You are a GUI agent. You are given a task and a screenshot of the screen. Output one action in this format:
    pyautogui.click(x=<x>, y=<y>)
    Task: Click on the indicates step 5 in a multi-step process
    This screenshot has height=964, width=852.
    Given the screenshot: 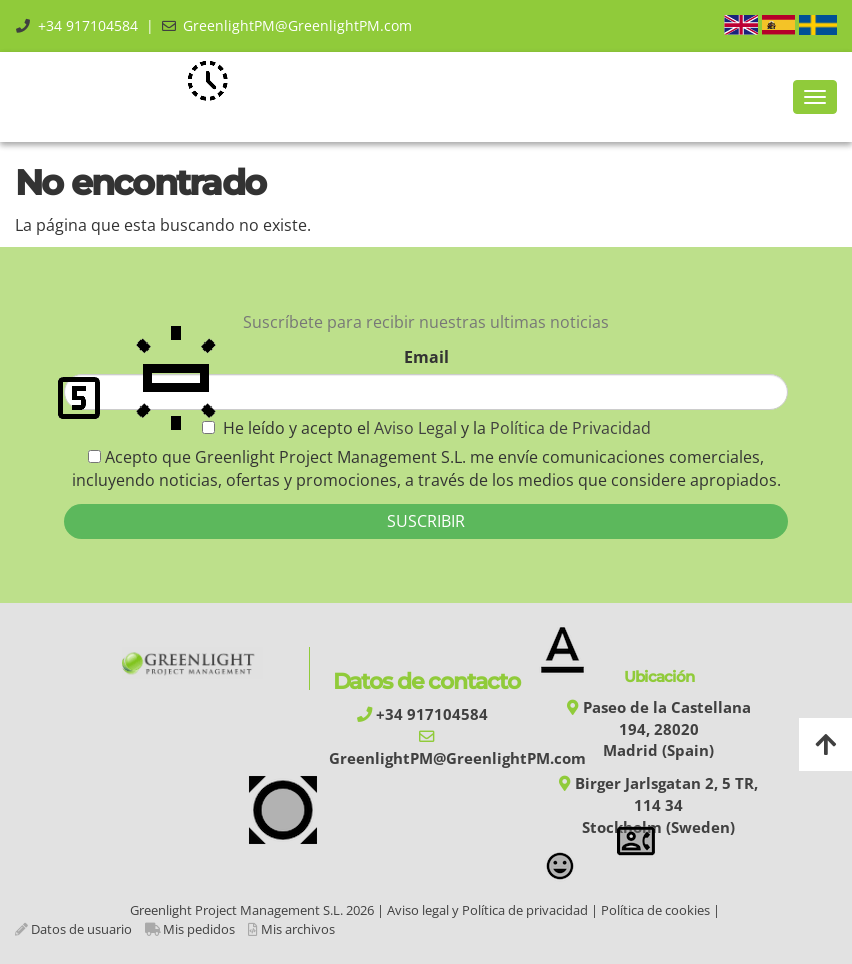 What is the action you would take?
    pyautogui.click(x=79, y=398)
    